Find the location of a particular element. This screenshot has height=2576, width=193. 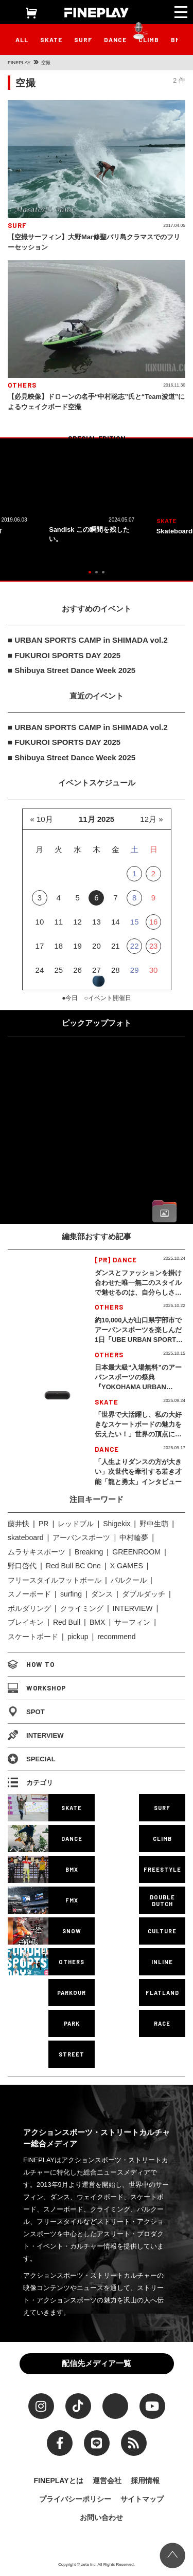

access microphone settings is located at coordinates (139, 30).